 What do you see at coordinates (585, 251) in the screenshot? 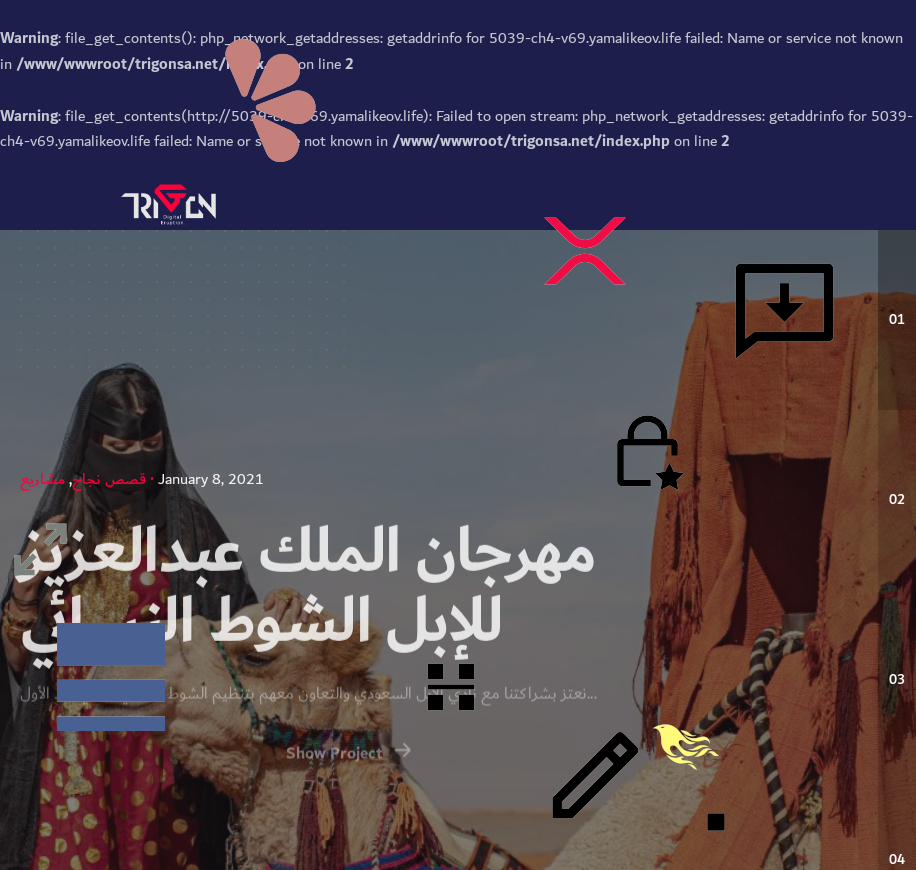
I see `xrp cryptocurrency logo` at bounding box center [585, 251].